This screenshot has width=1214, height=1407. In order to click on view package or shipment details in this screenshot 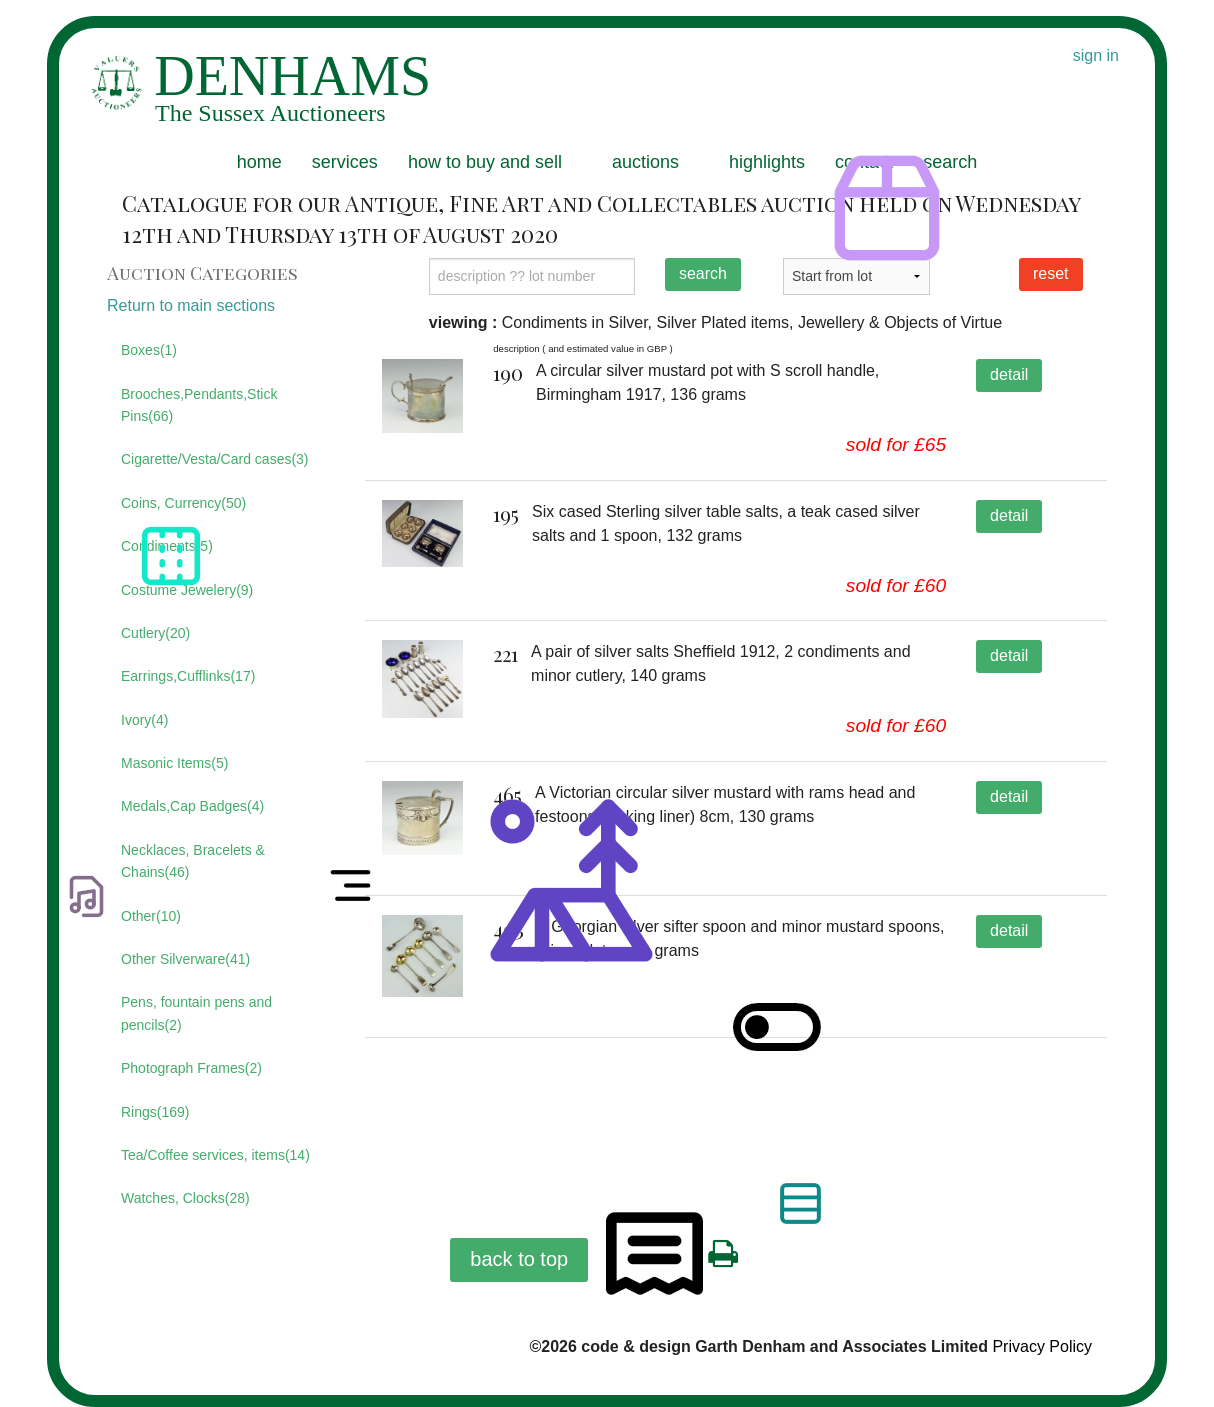, I will do `click(887, 208)`.